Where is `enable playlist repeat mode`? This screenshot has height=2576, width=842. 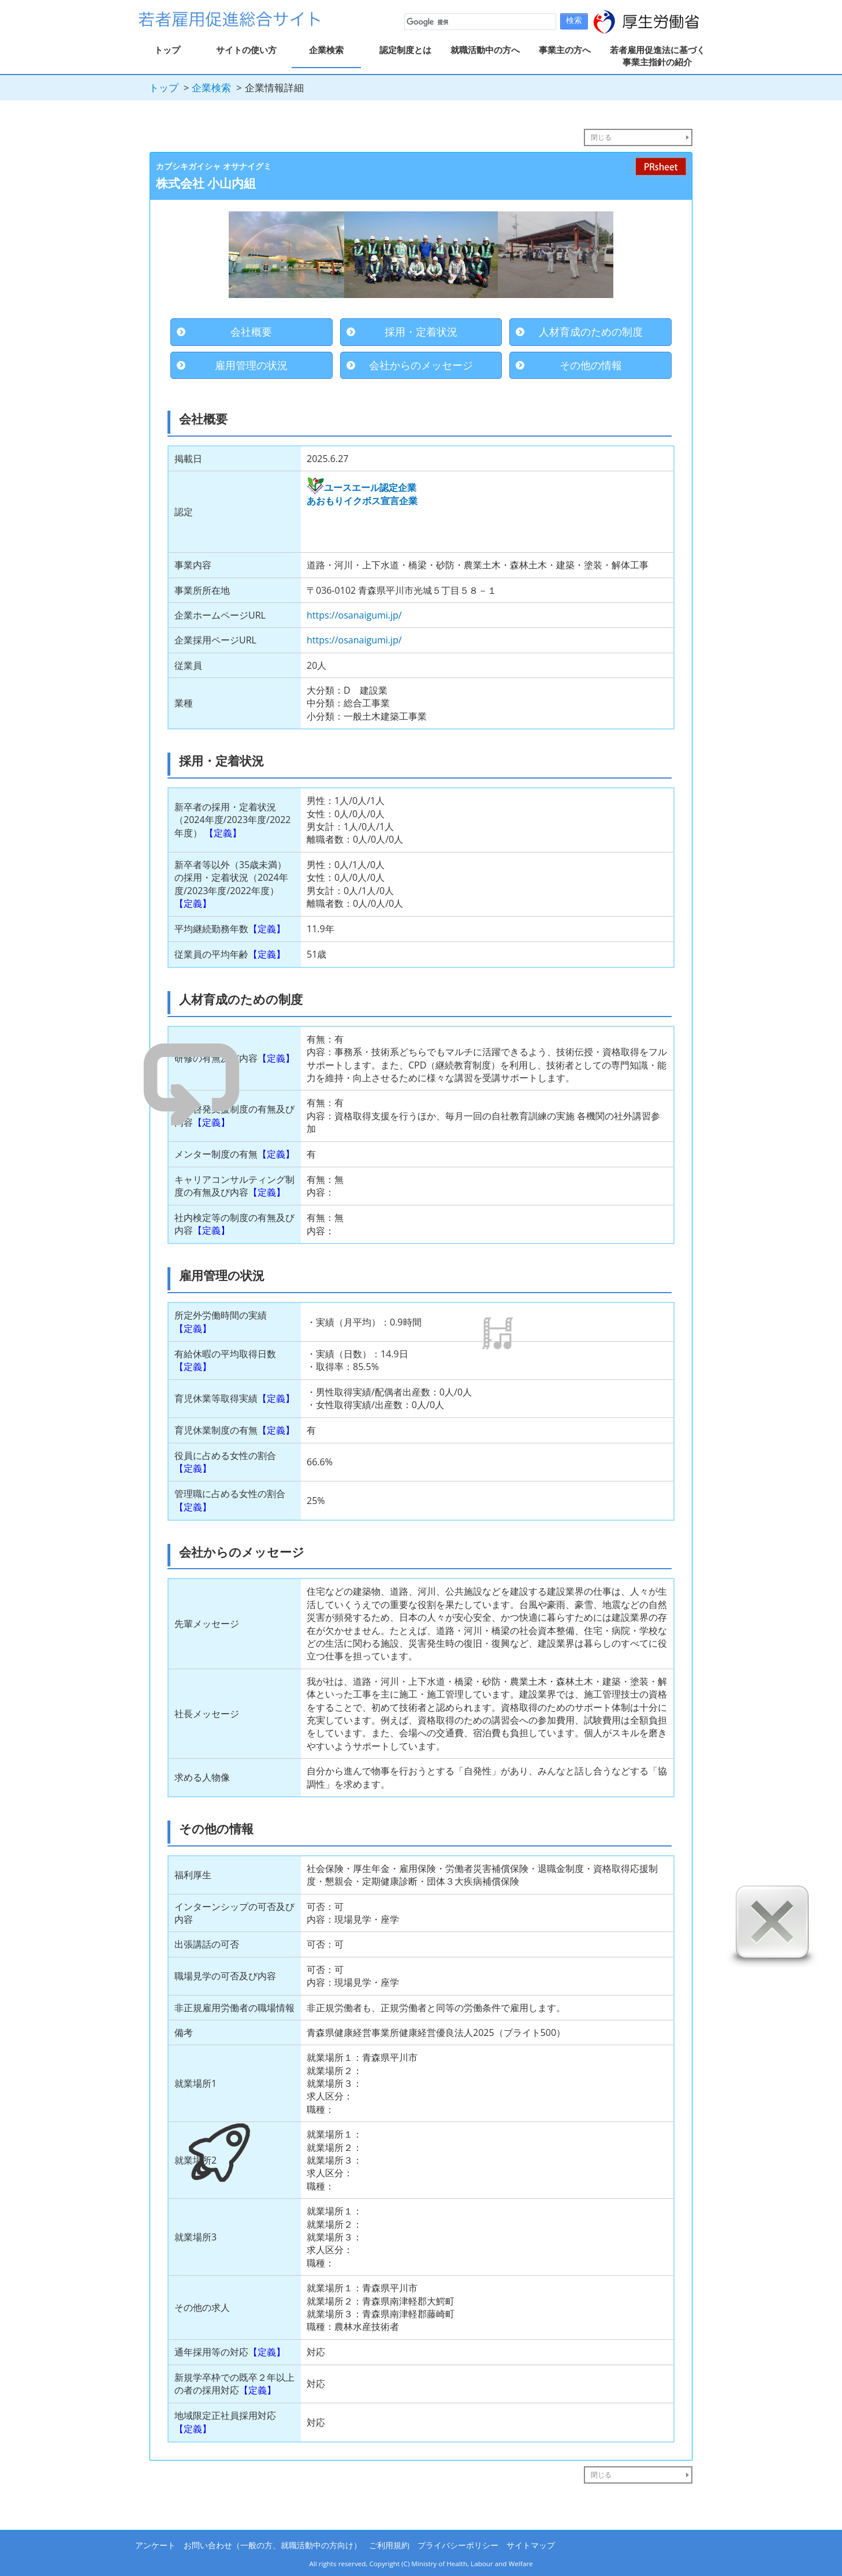
enable playlist repeat mode is located at coordinates (191, 1077).